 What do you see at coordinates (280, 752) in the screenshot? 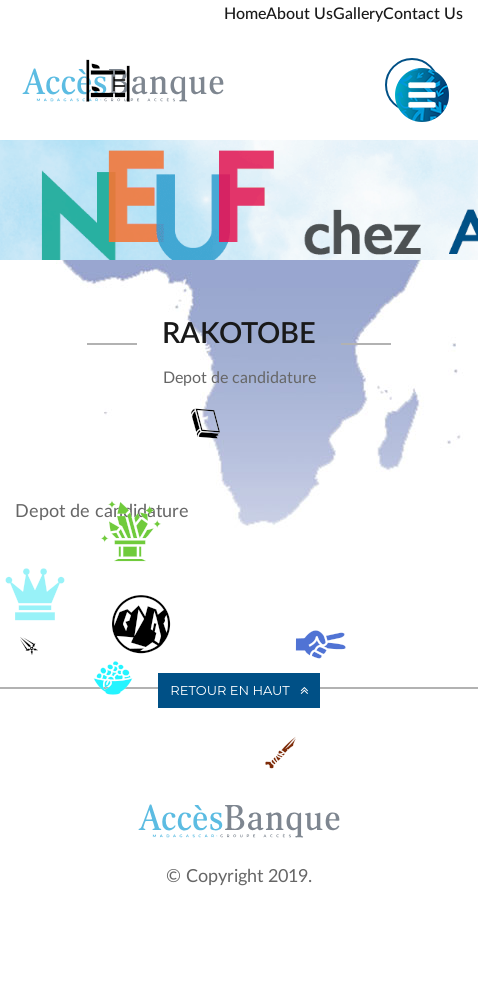
I see `equip a bone knife weapon` at bounding box center [280, 752].